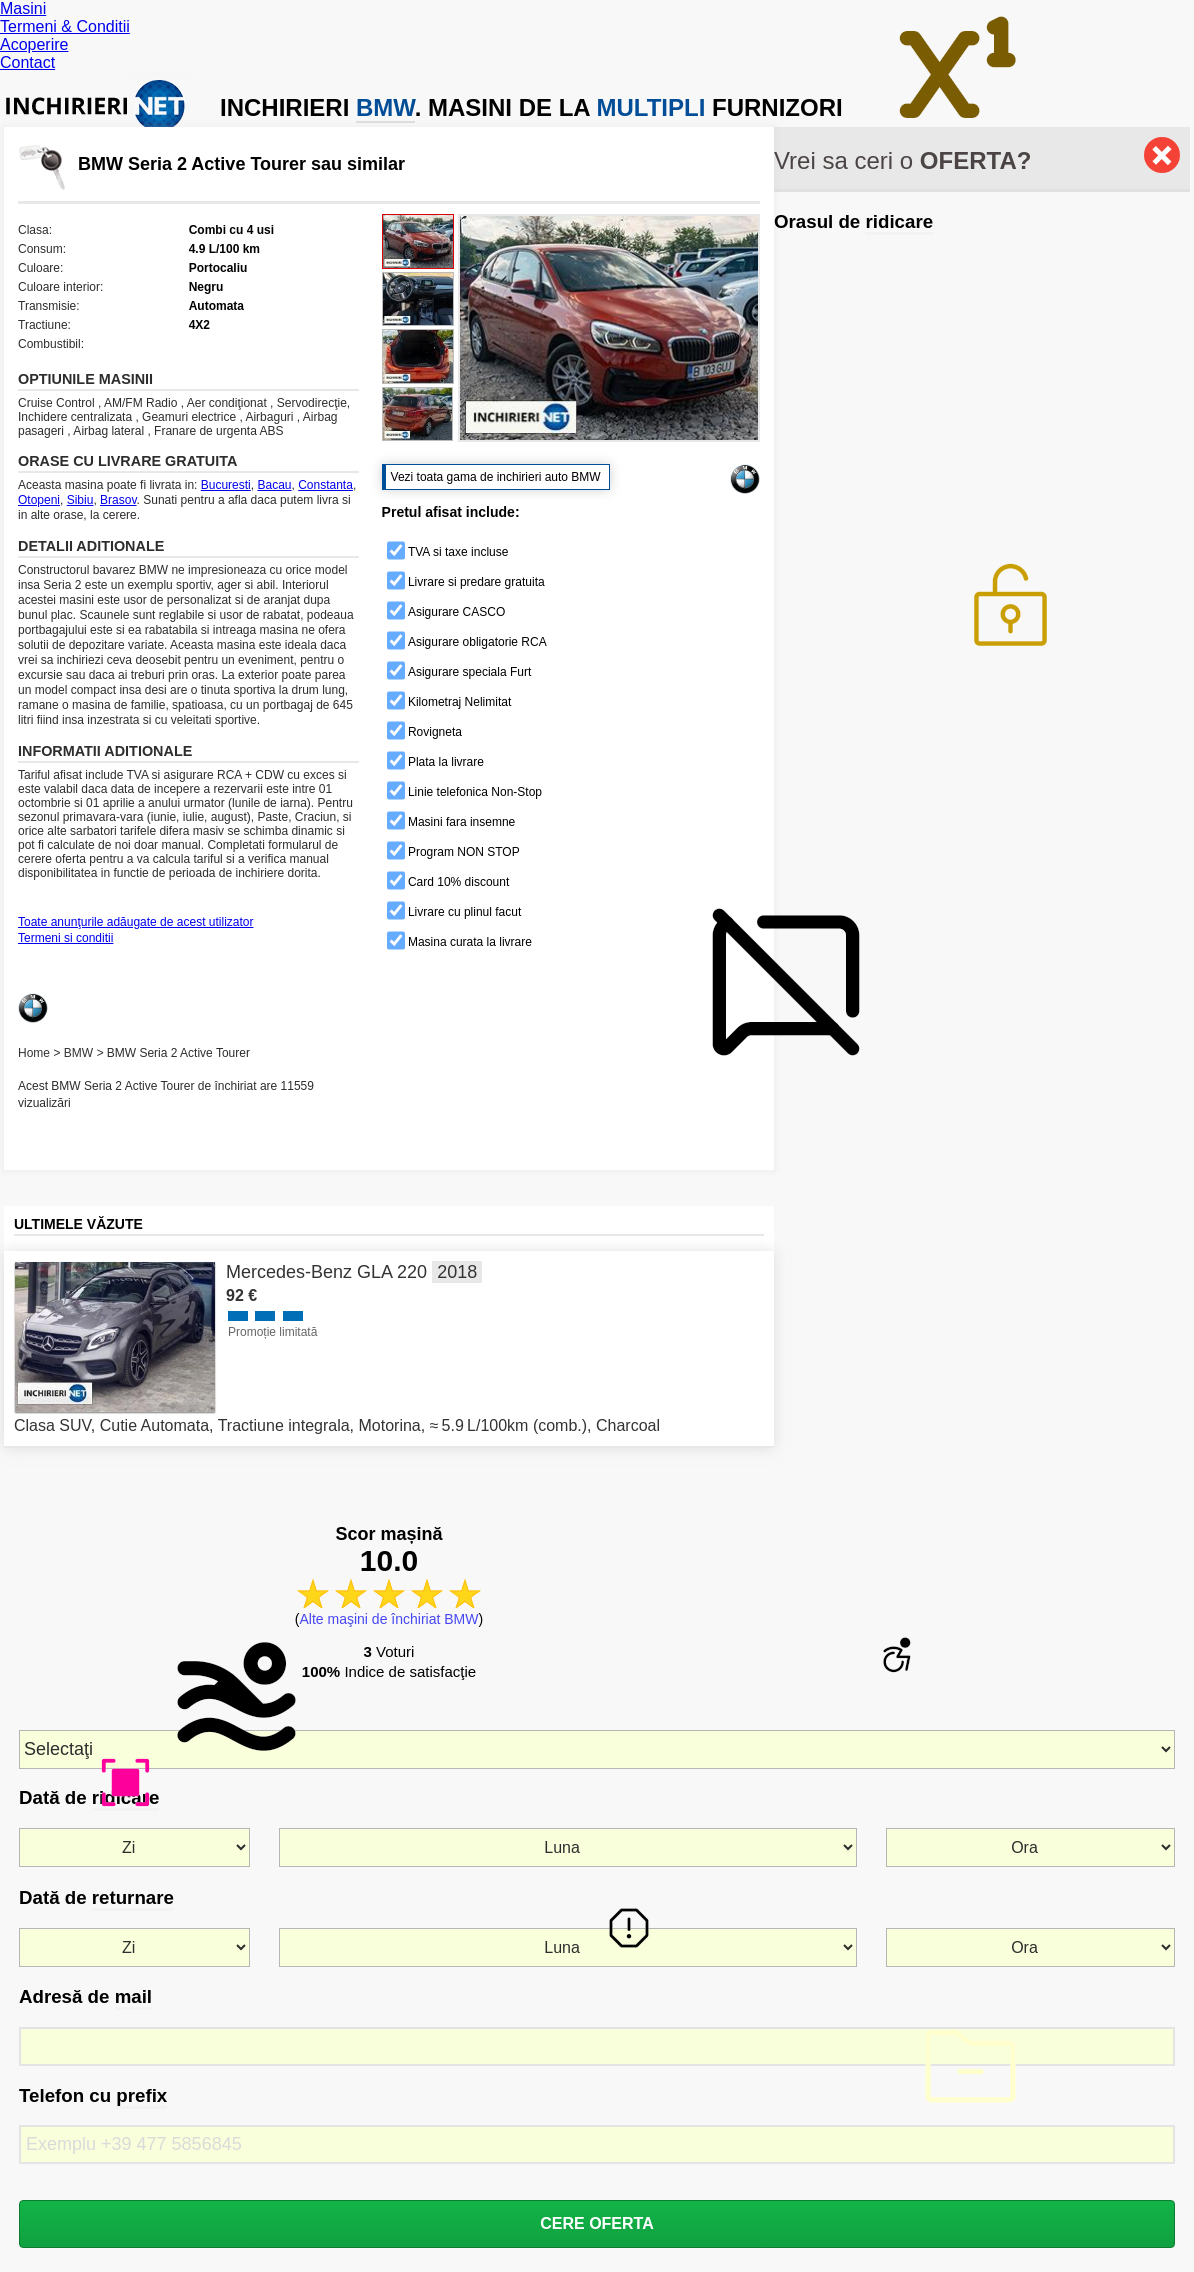  I want to click on scan a QR code or barcode, so click(125, 1782).